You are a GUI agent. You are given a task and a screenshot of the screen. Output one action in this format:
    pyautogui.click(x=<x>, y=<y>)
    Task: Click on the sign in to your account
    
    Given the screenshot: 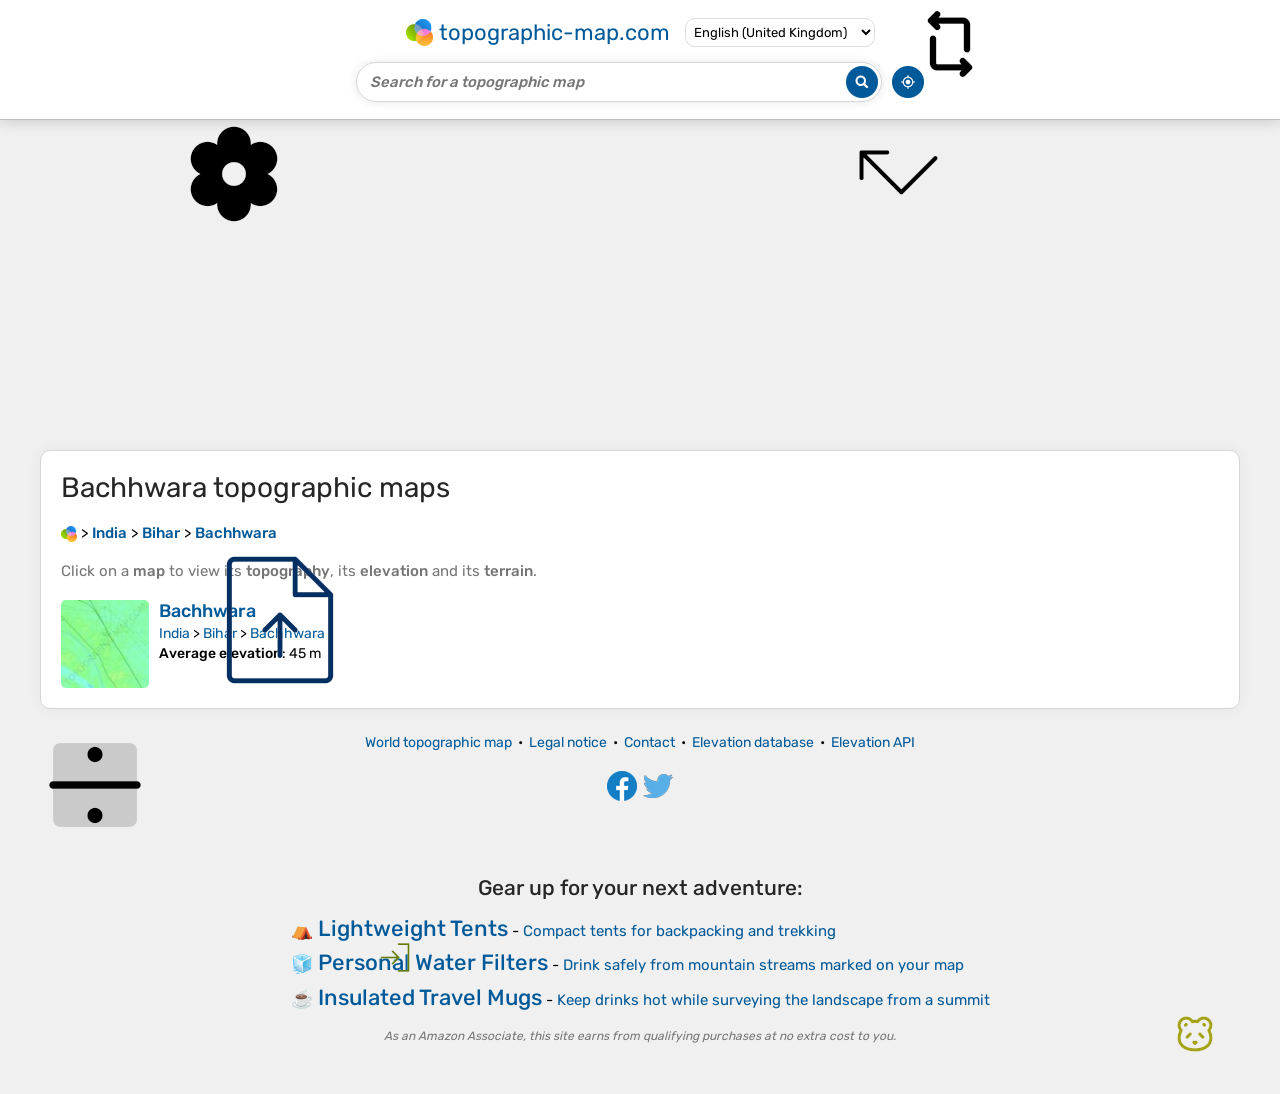 What is the action you would take?
    pyautogui.click(x=397, y=957)
    